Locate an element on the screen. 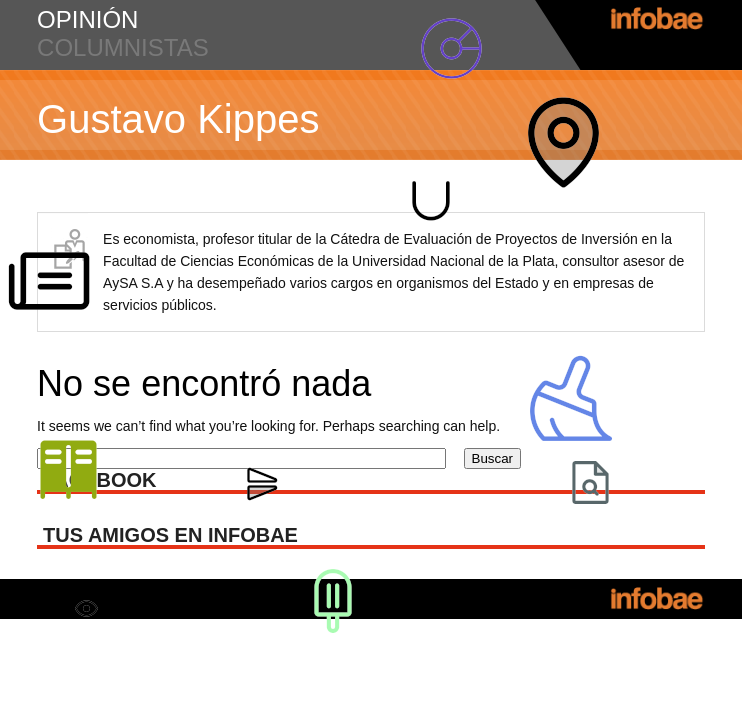  combine or merge selected elements is located at coordinates (431, 198).